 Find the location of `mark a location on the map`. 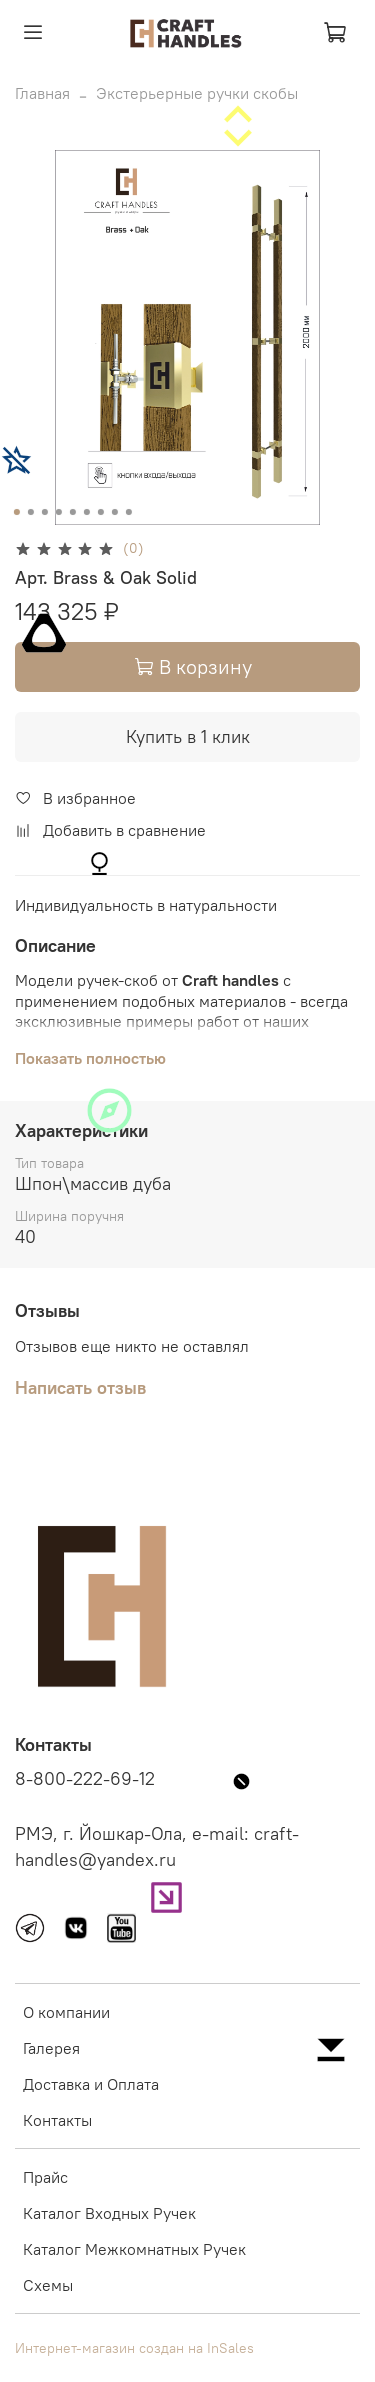

mark a location on the map is located at coordinates (99, 862).